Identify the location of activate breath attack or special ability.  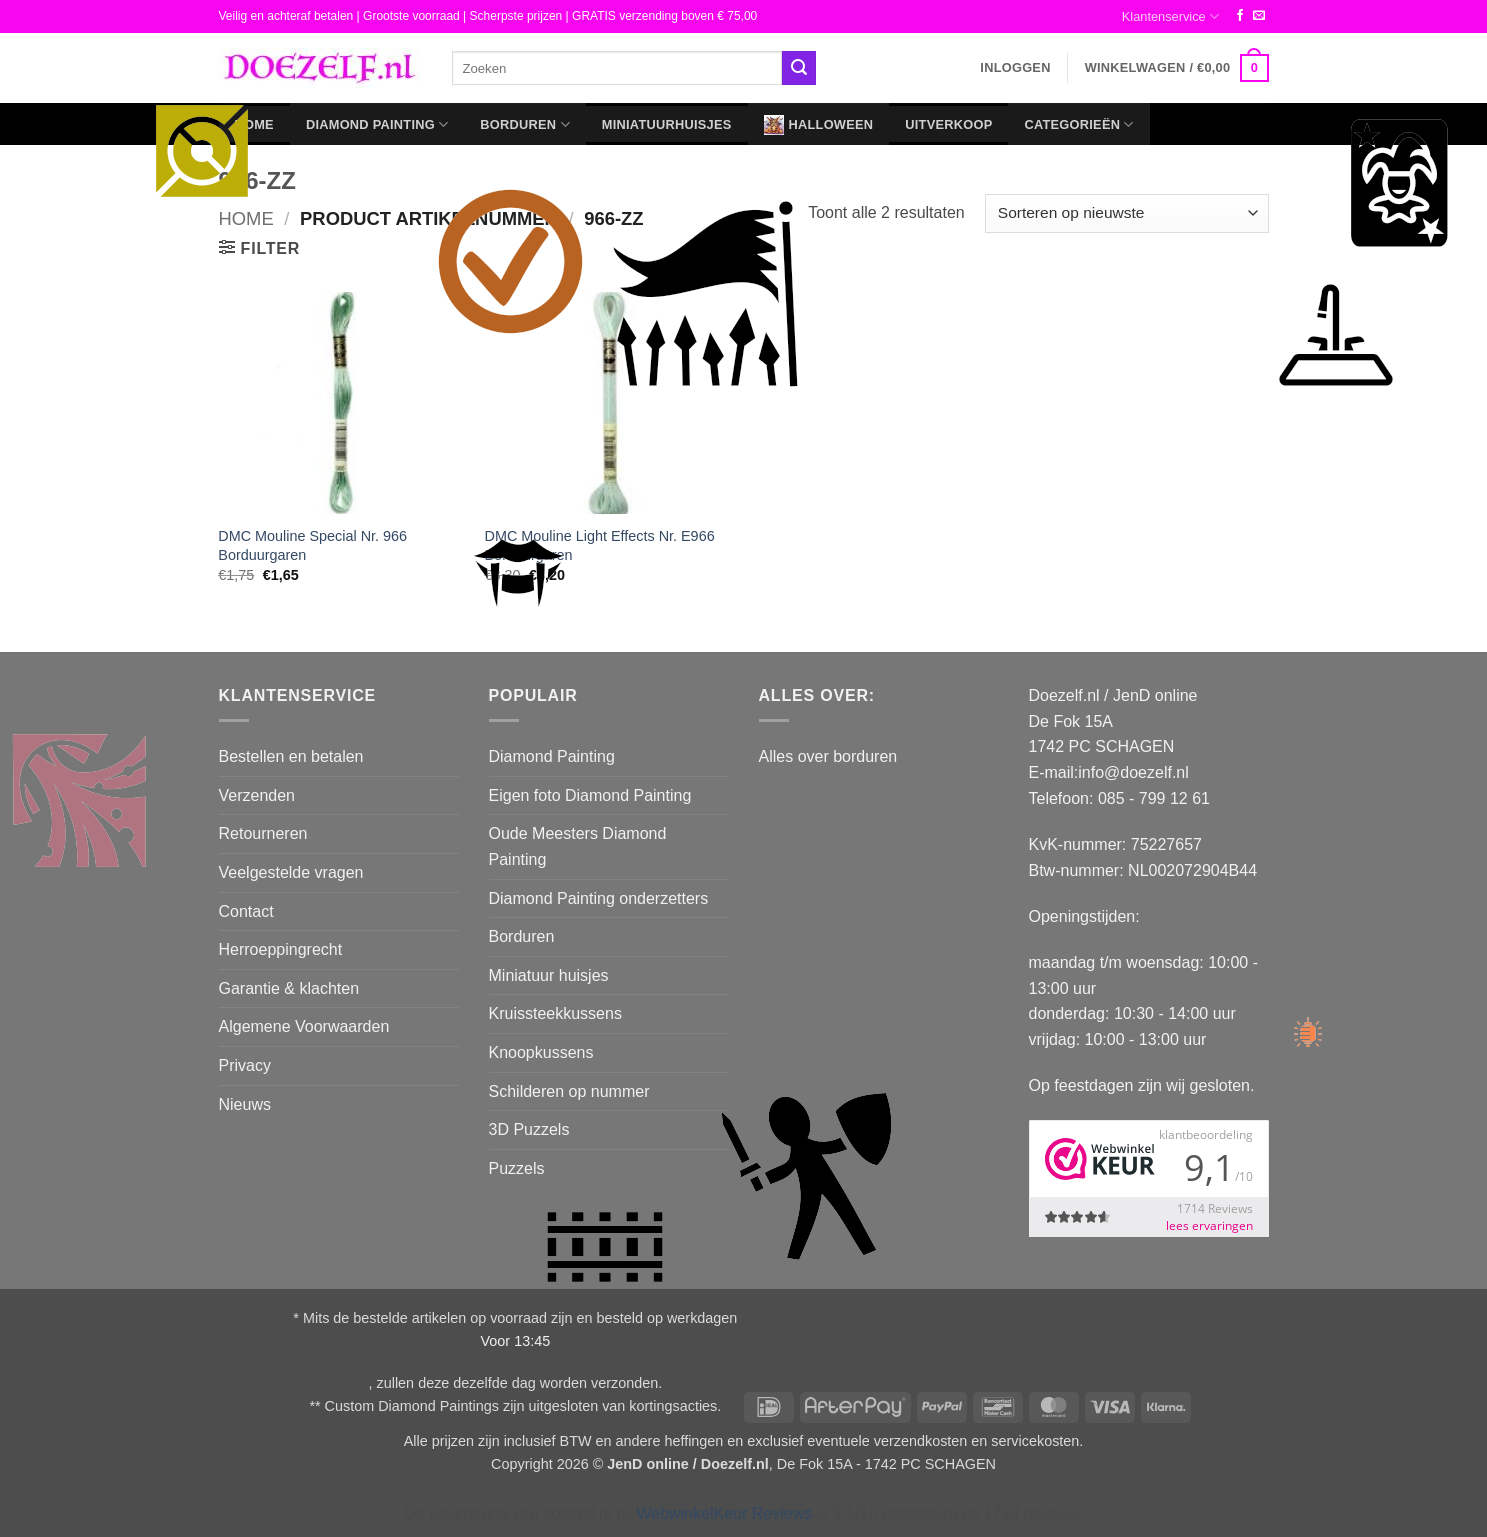
(78, 800).